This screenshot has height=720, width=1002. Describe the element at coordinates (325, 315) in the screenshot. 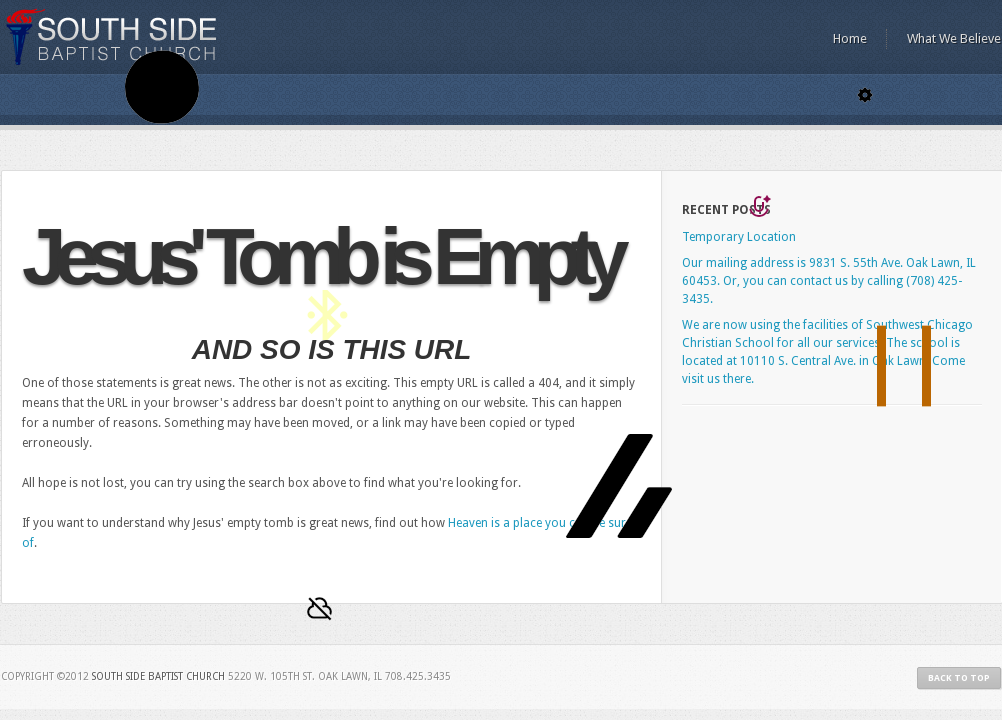

I see `connect to a bluetooth device` at that location.